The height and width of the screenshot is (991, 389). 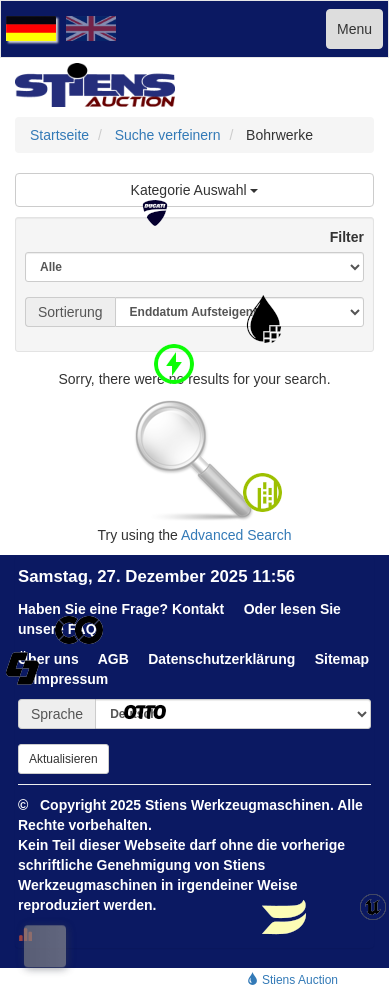 I want to click on sauce labs logo - a cloud-based testing platform, so click(x=22, y=668).